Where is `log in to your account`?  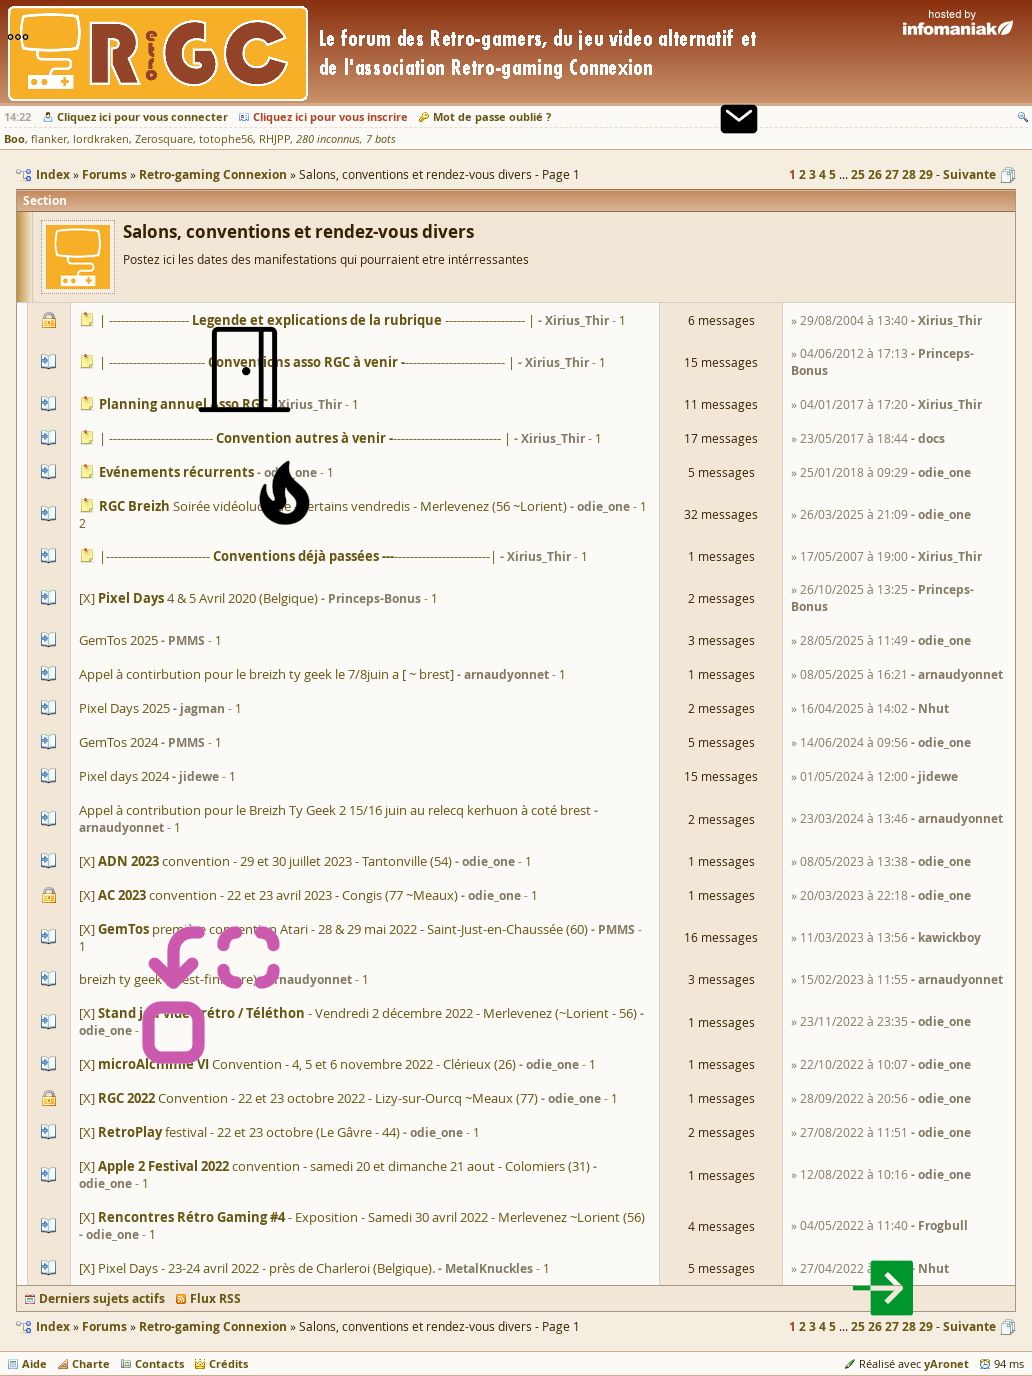 log in to your account is located at coordinates (883, 1288).